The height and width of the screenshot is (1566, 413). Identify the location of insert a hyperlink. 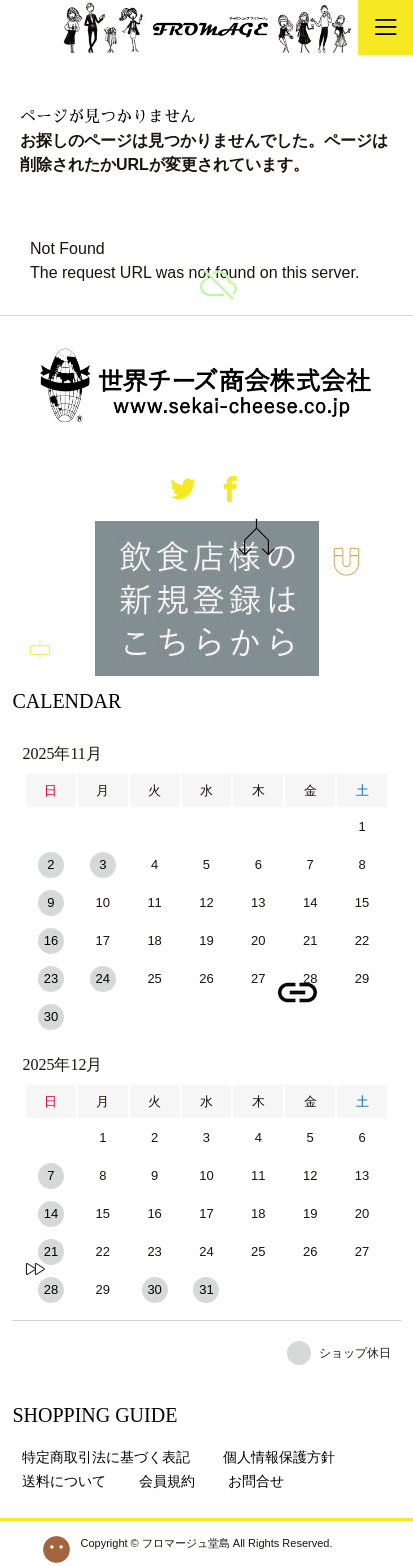
(297, 992).